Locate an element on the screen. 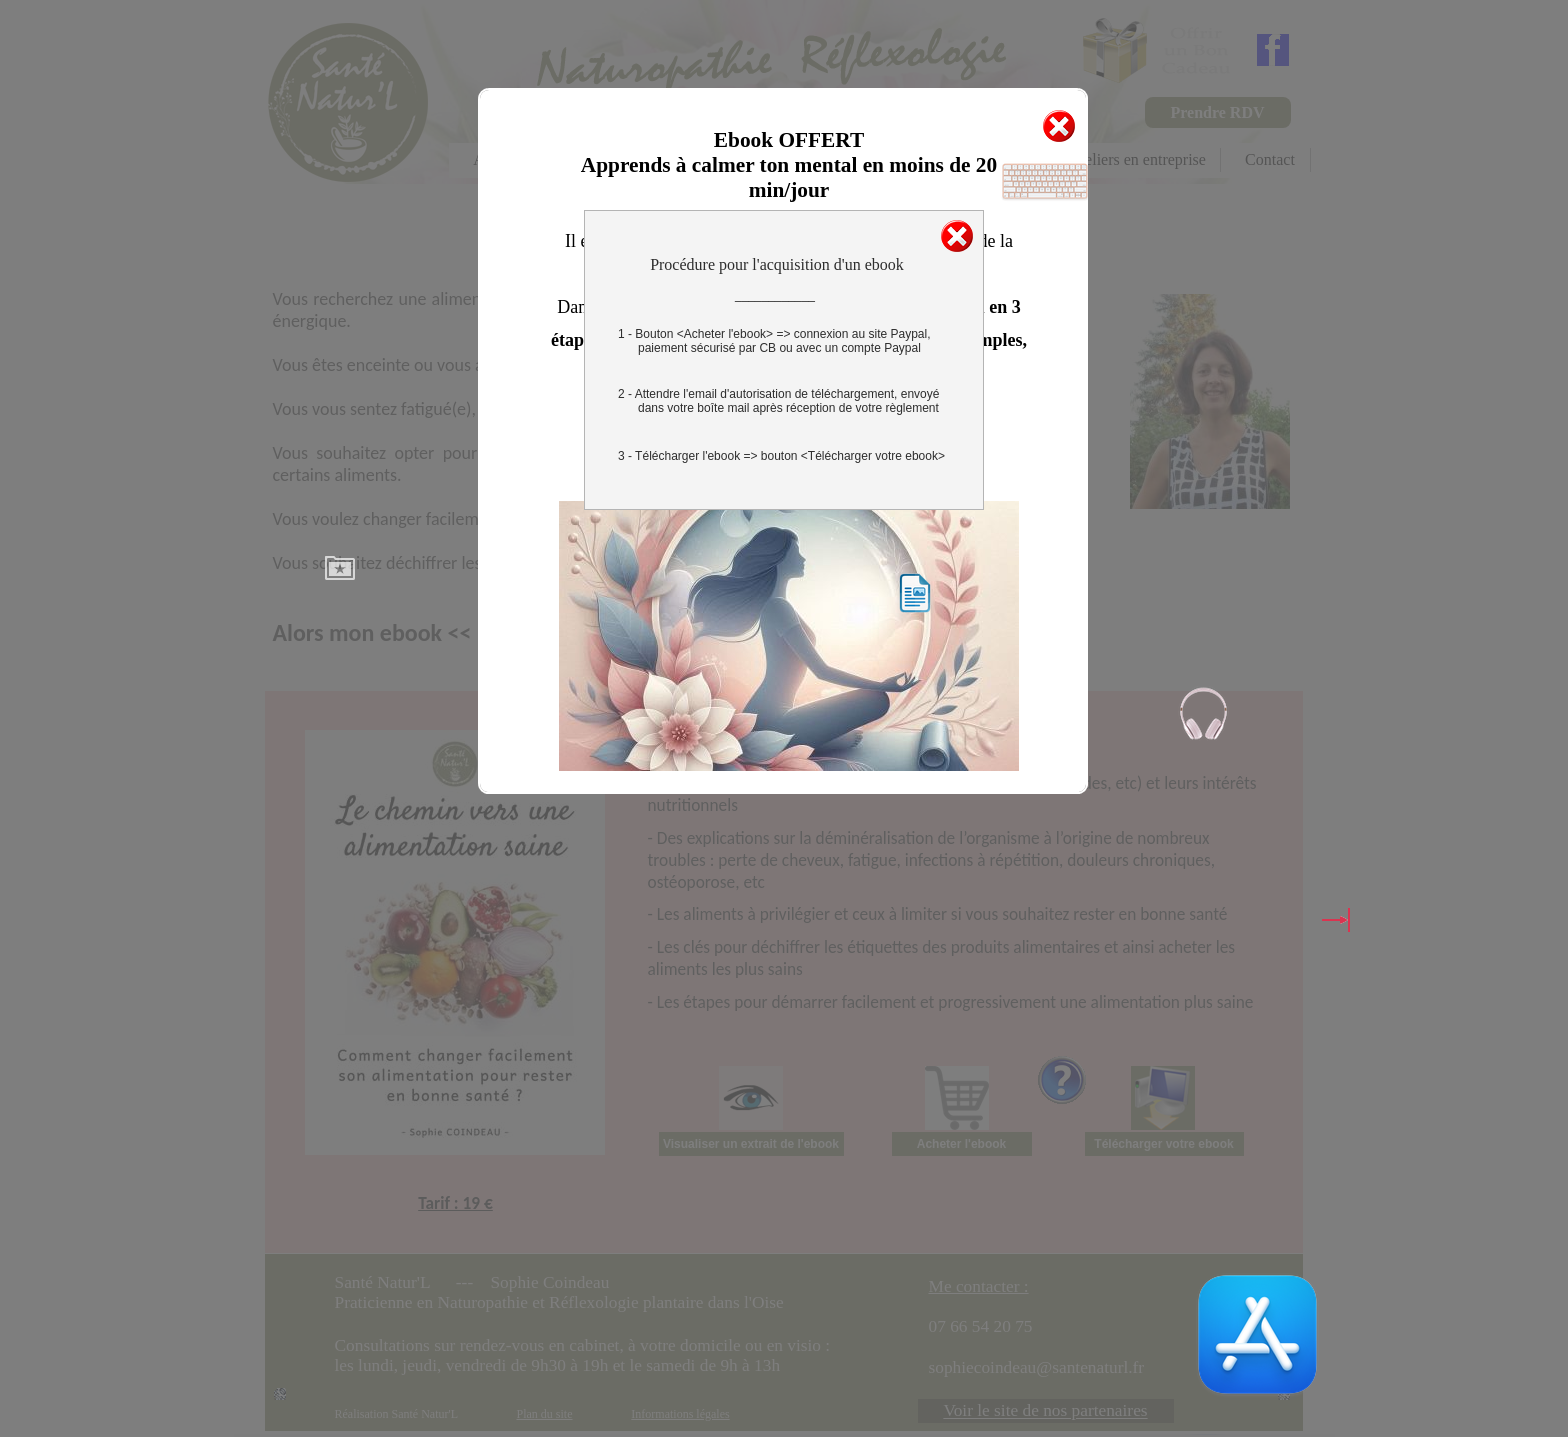 Image resolution: width=1568 pixels, height=1437 pixels. view application storage usage is located at coordinates (1257, 1334).